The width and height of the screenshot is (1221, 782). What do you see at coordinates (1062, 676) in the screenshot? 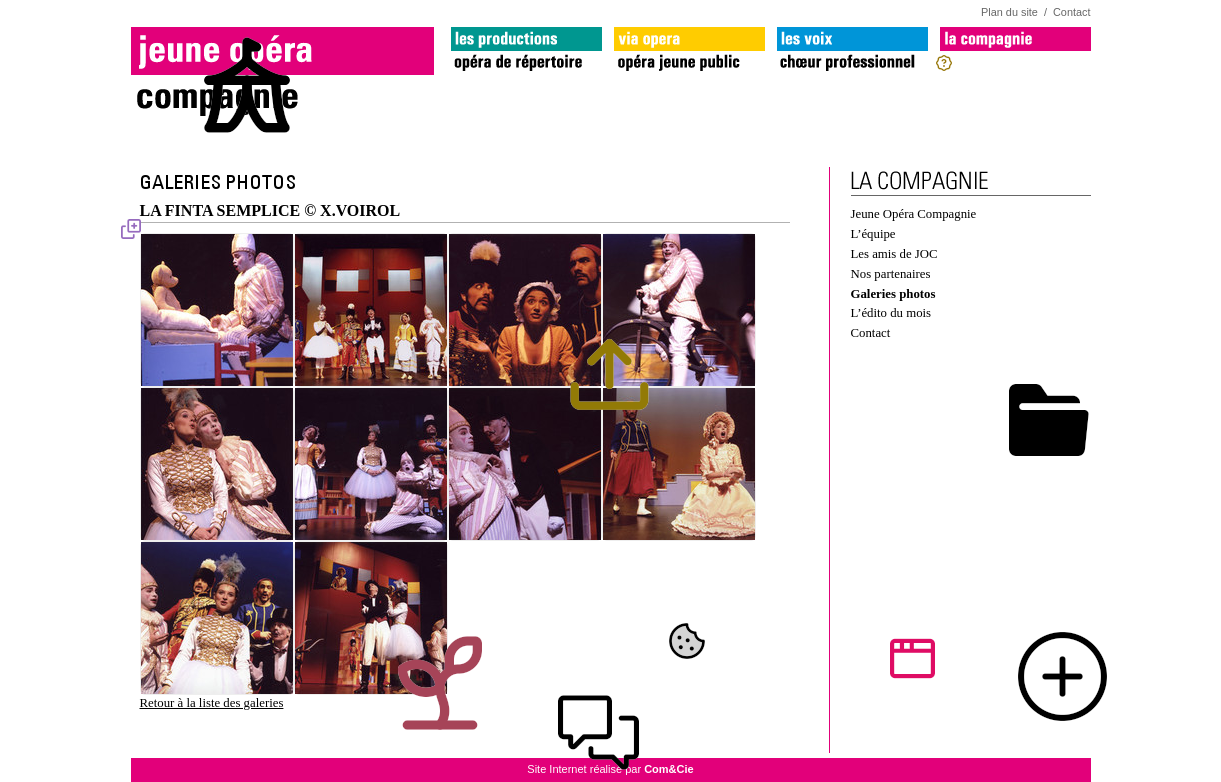
I see `add a new item` at bounding box center [1062, 676].